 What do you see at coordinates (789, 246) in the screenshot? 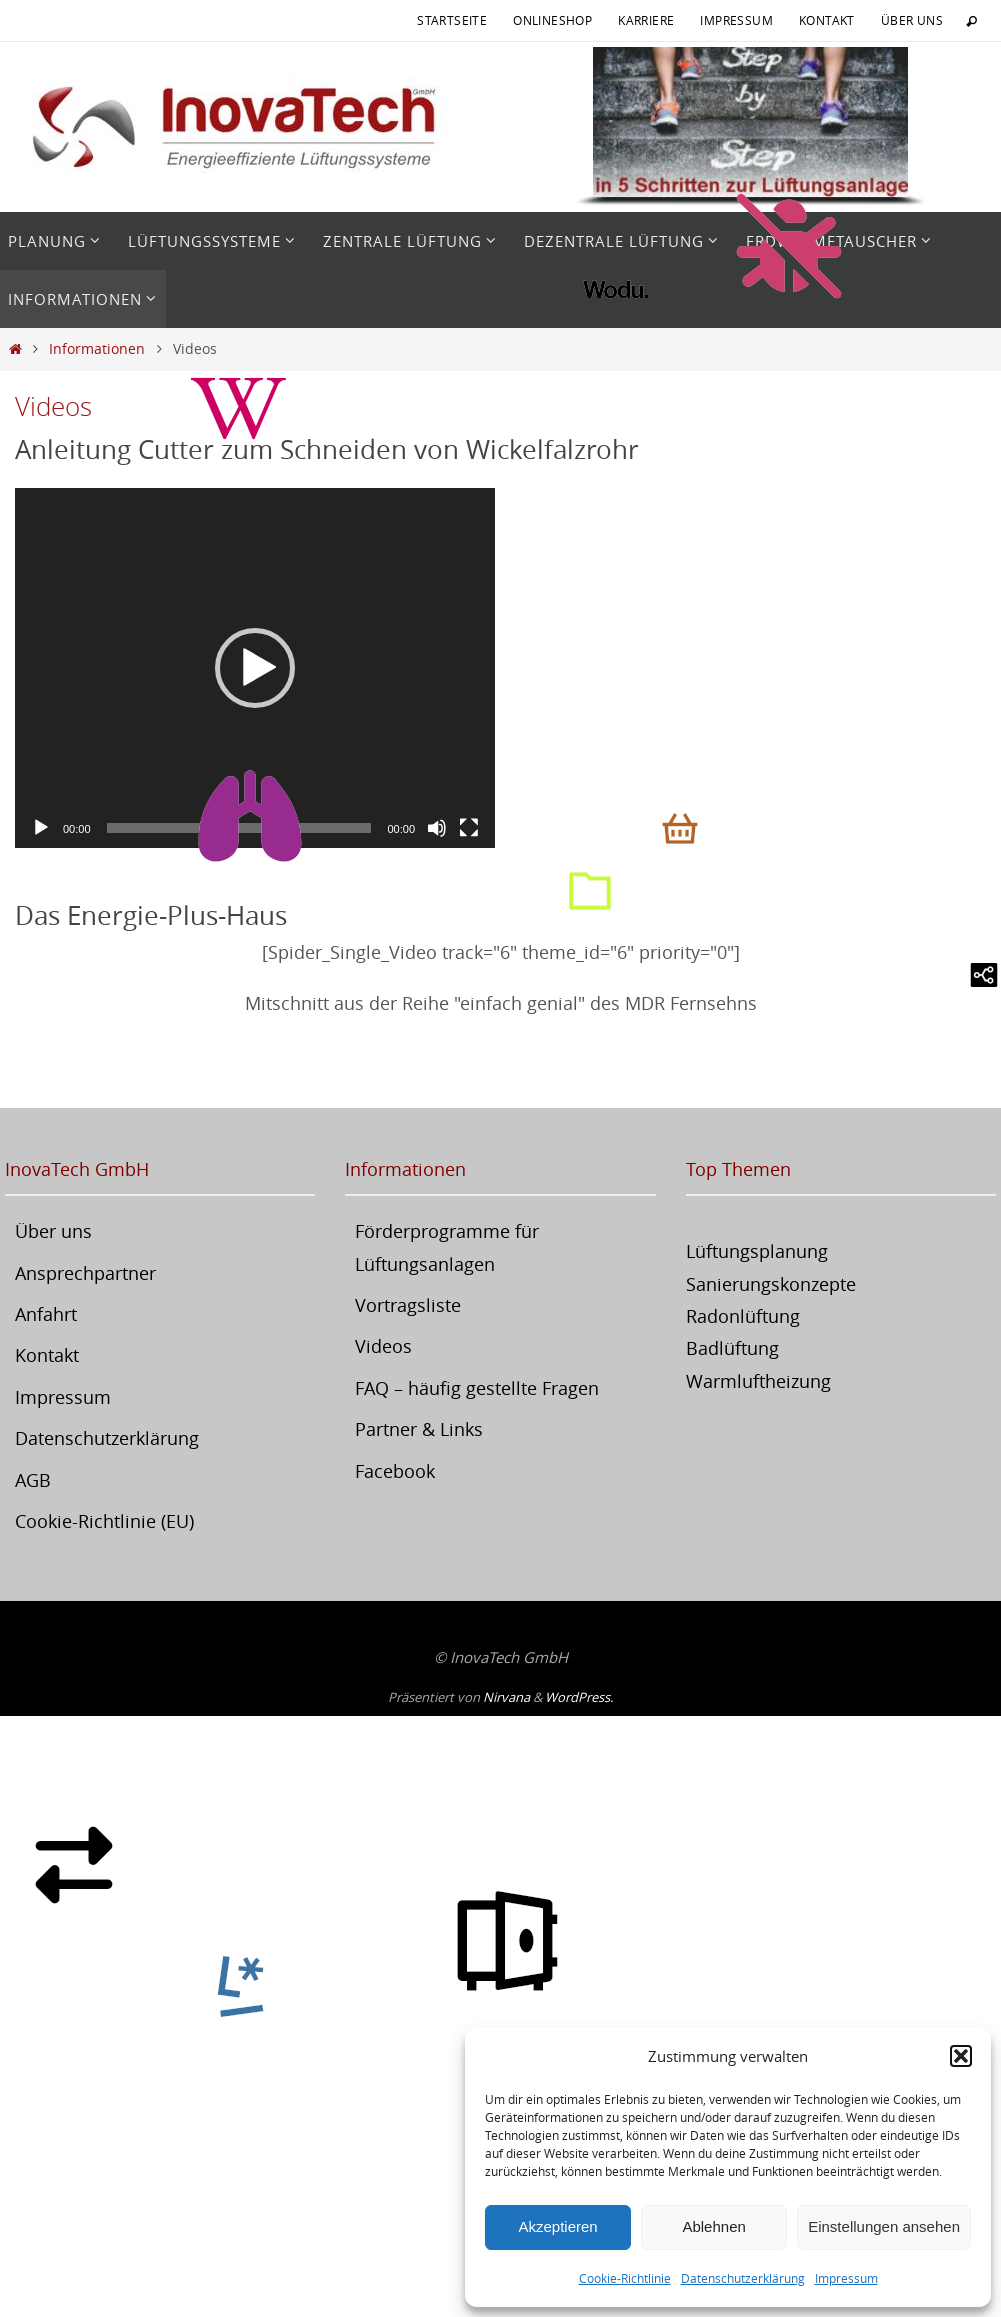
I see `disable bug tracking or debugging mode` at bounding box center [789, 246].